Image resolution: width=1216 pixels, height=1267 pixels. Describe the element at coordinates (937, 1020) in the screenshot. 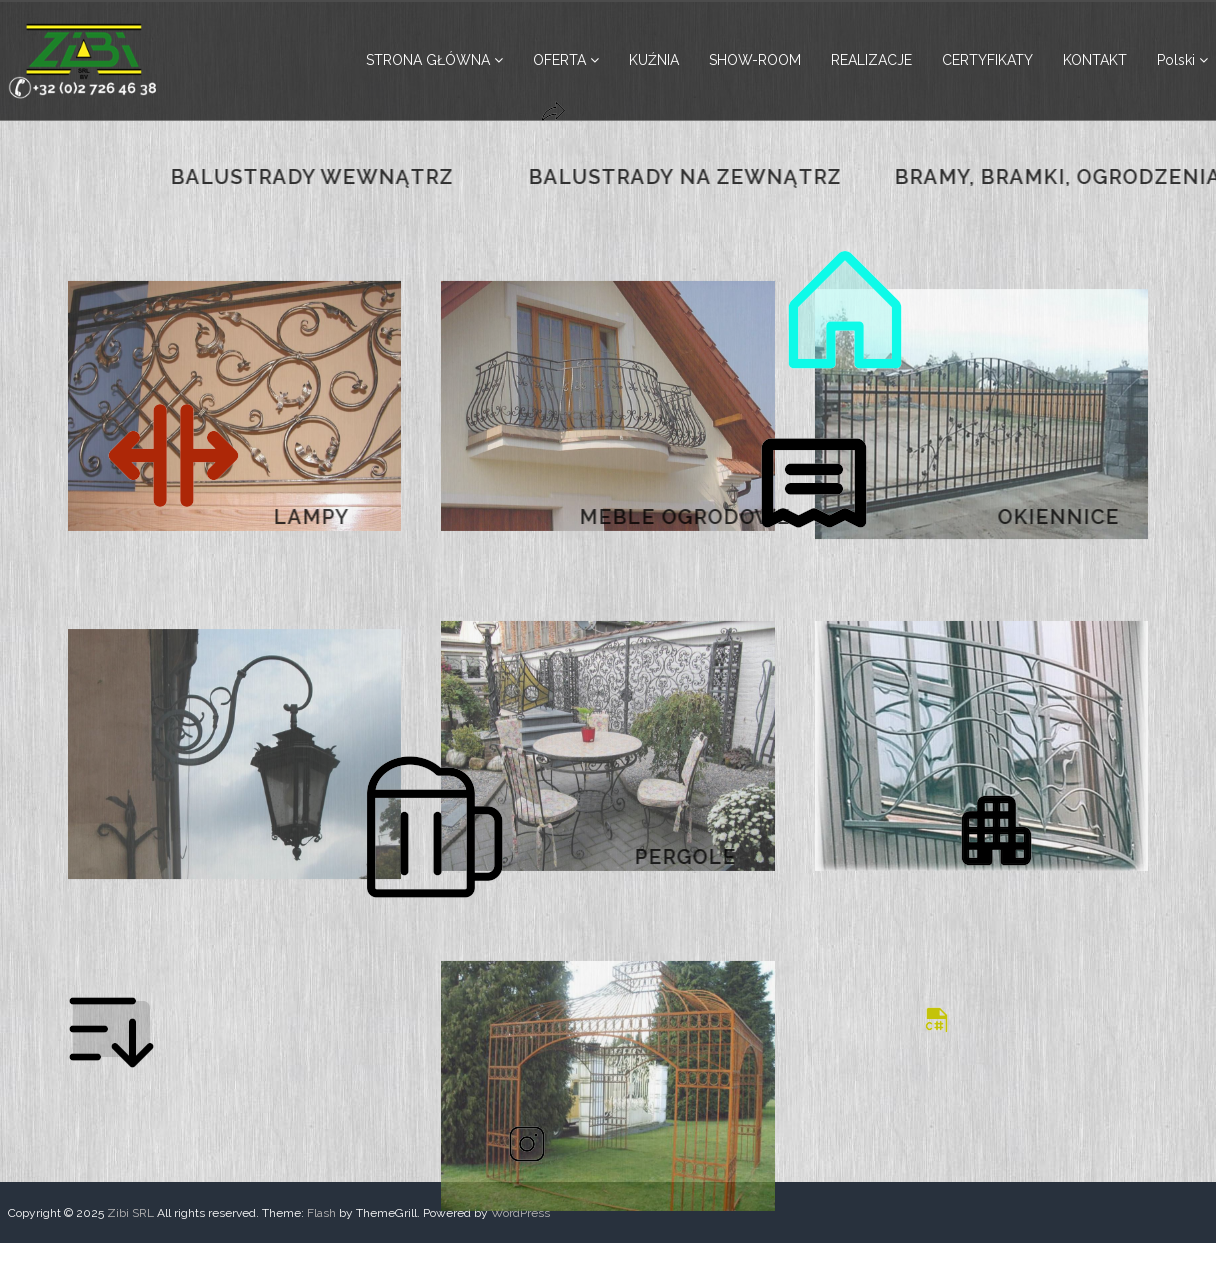

I see `open a C# source code file` at that location.